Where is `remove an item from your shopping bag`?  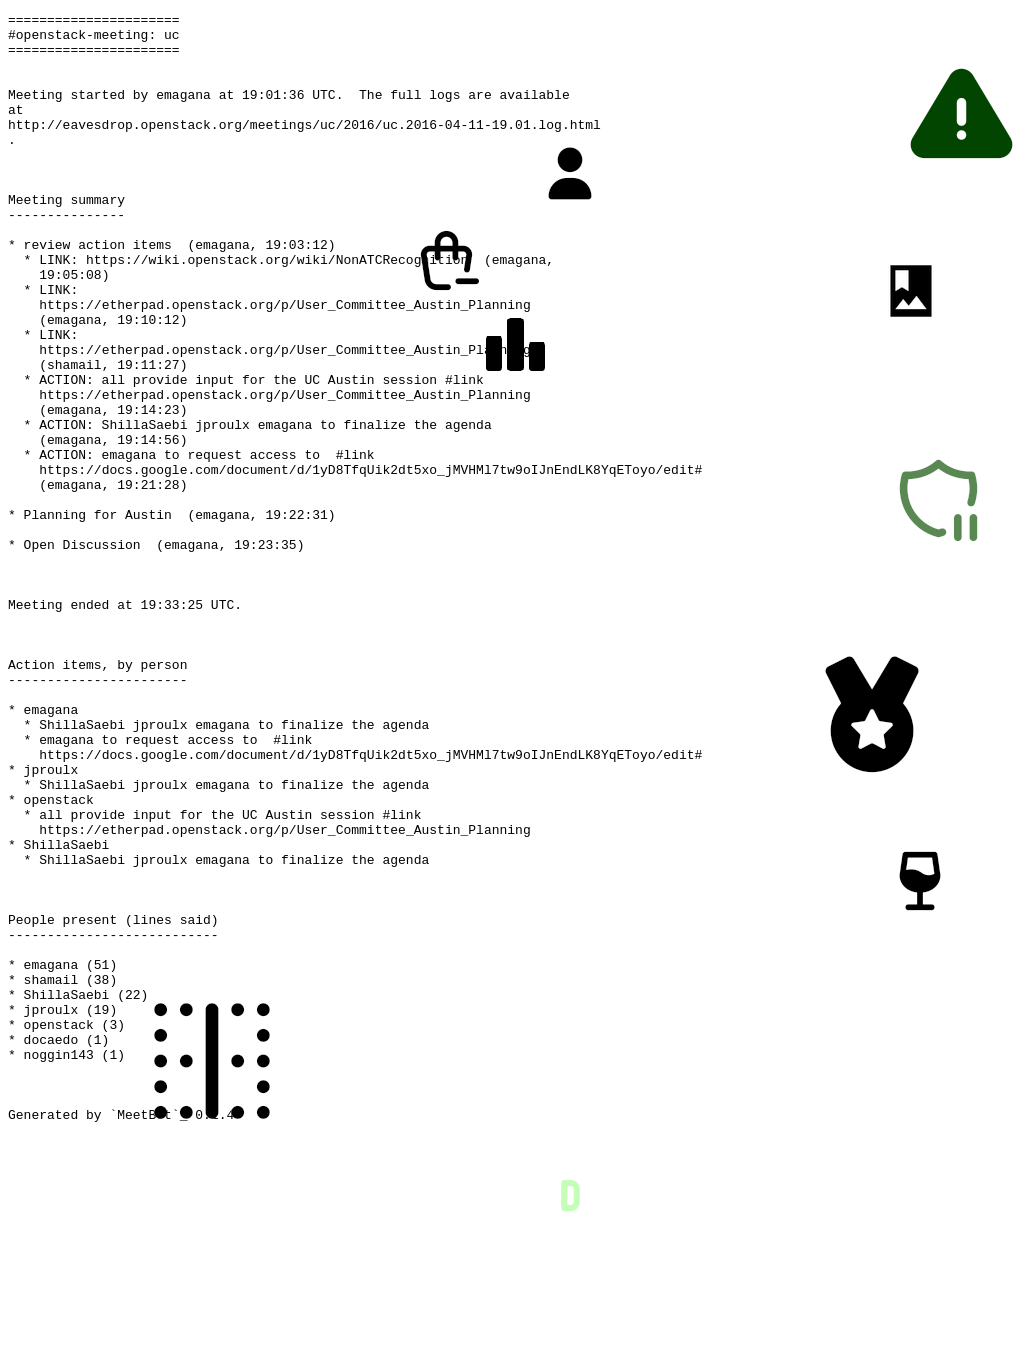 remove an item from your shopping bag is located at coordinates (446, 260).